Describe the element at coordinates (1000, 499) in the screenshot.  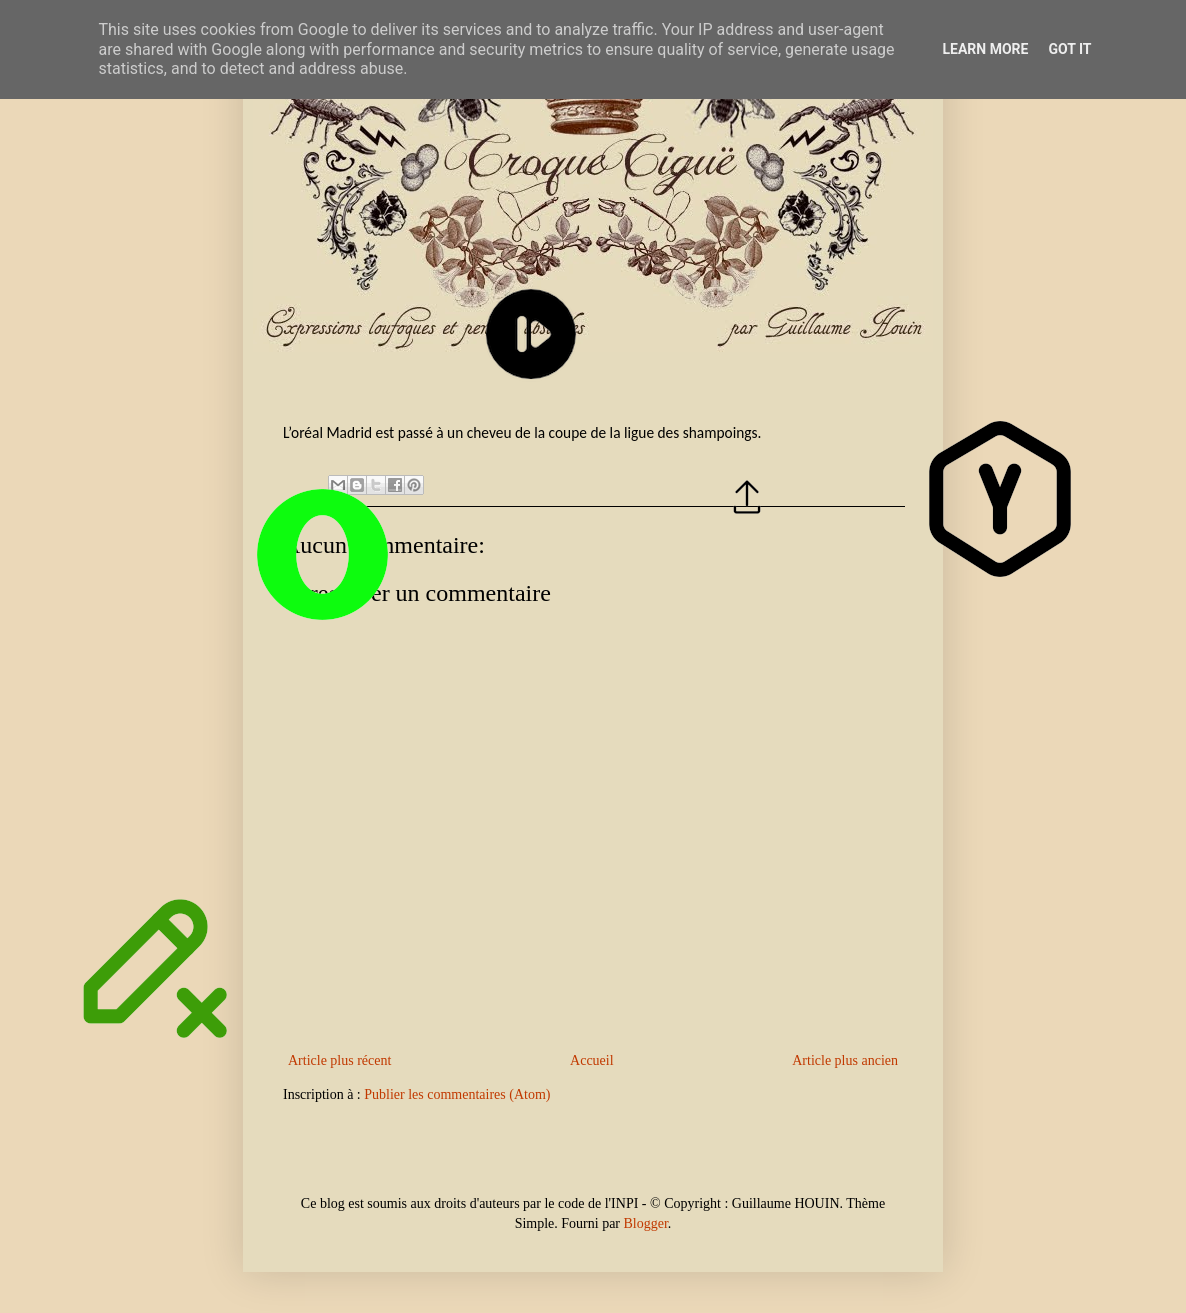
I see `indicates a category or section labeled "Y"` at that location.